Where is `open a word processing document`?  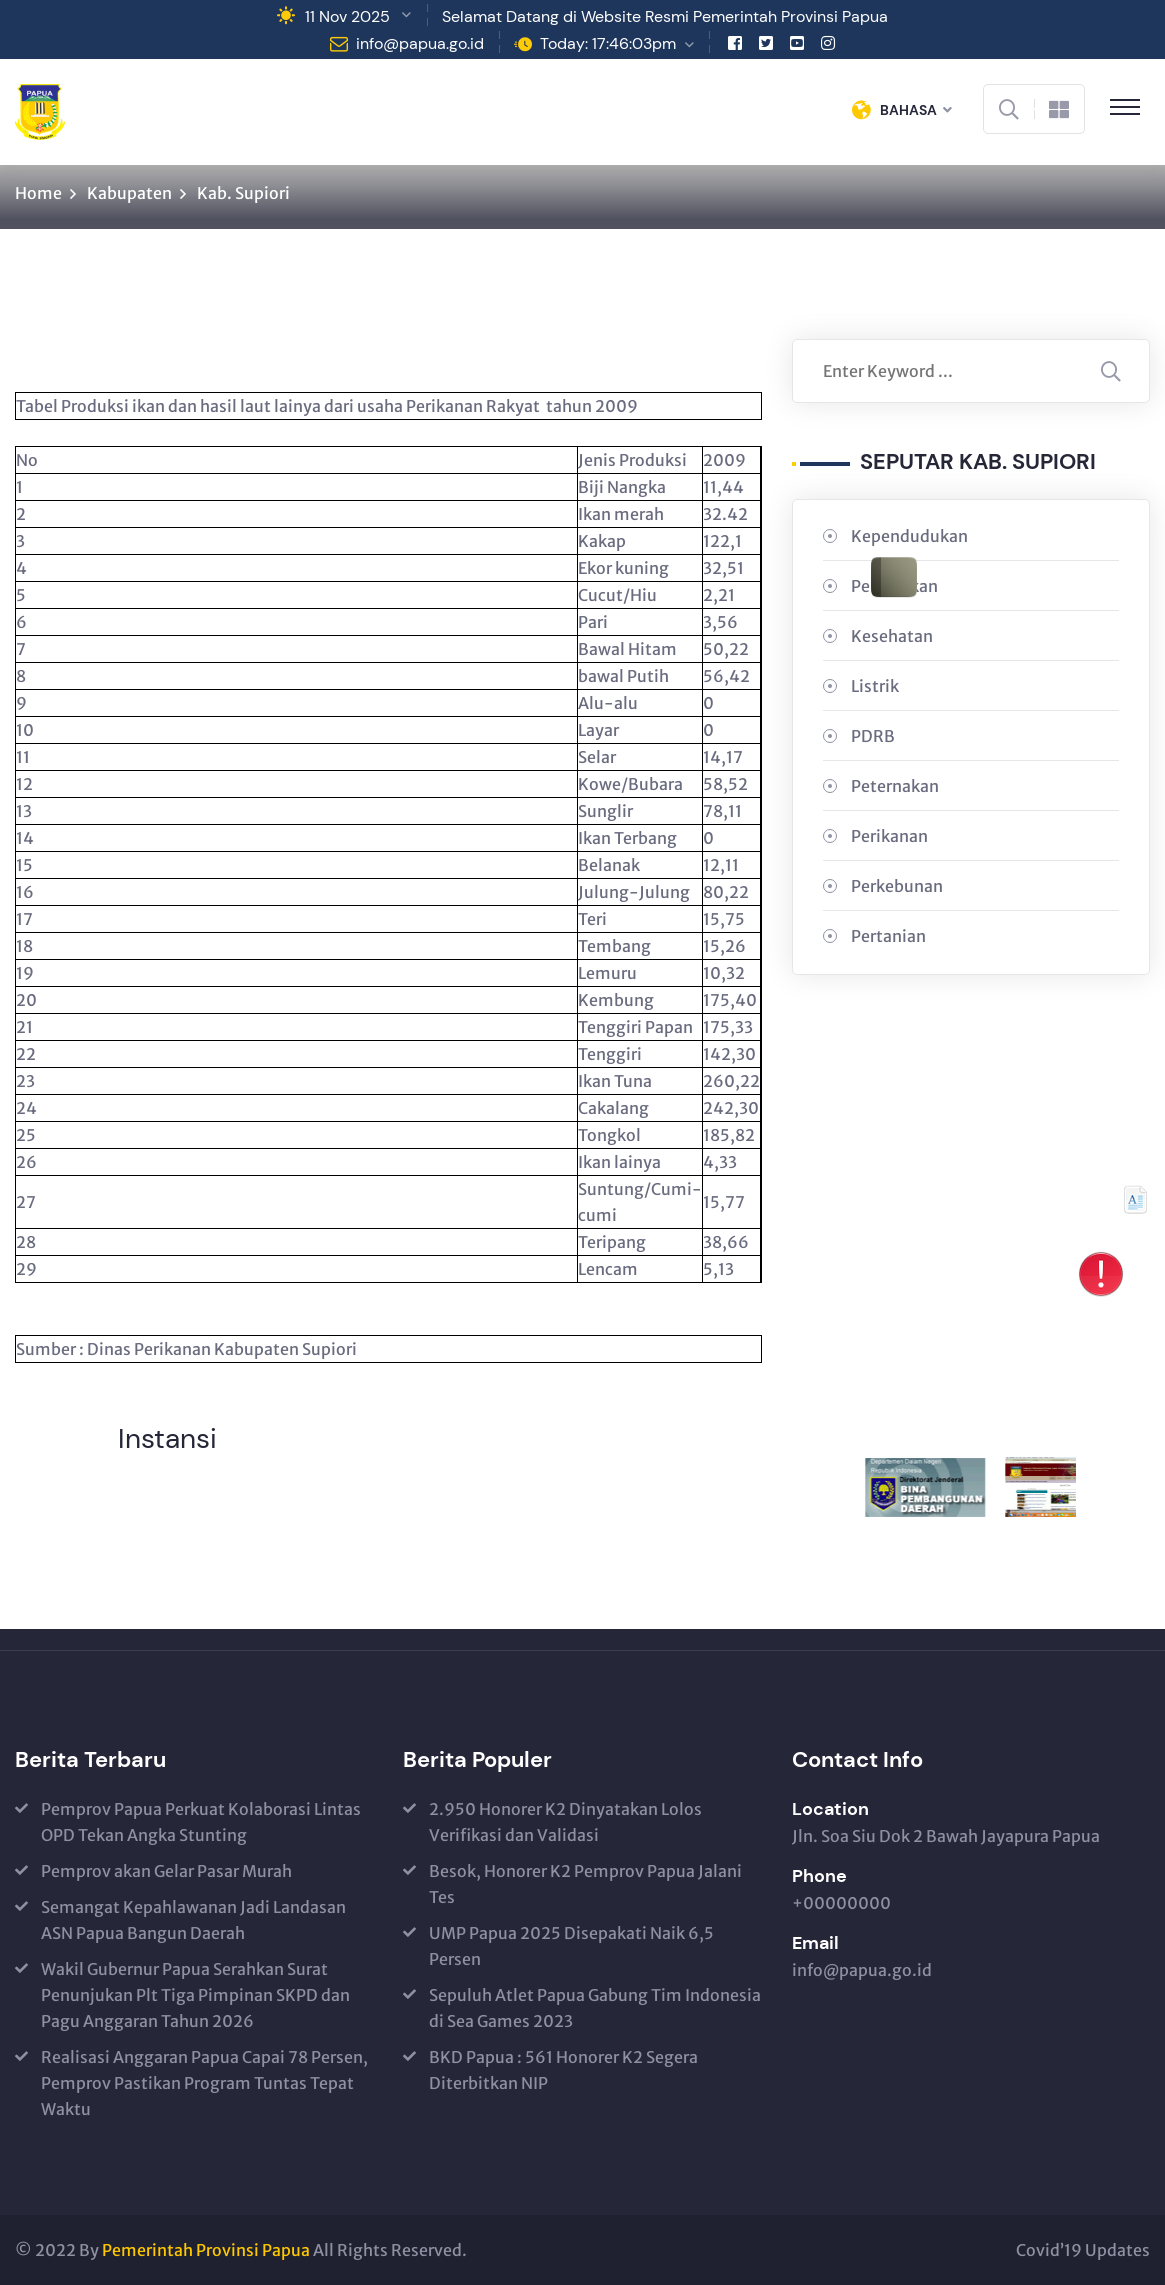
open a word processing document is located at coordinates (1135, 1199).